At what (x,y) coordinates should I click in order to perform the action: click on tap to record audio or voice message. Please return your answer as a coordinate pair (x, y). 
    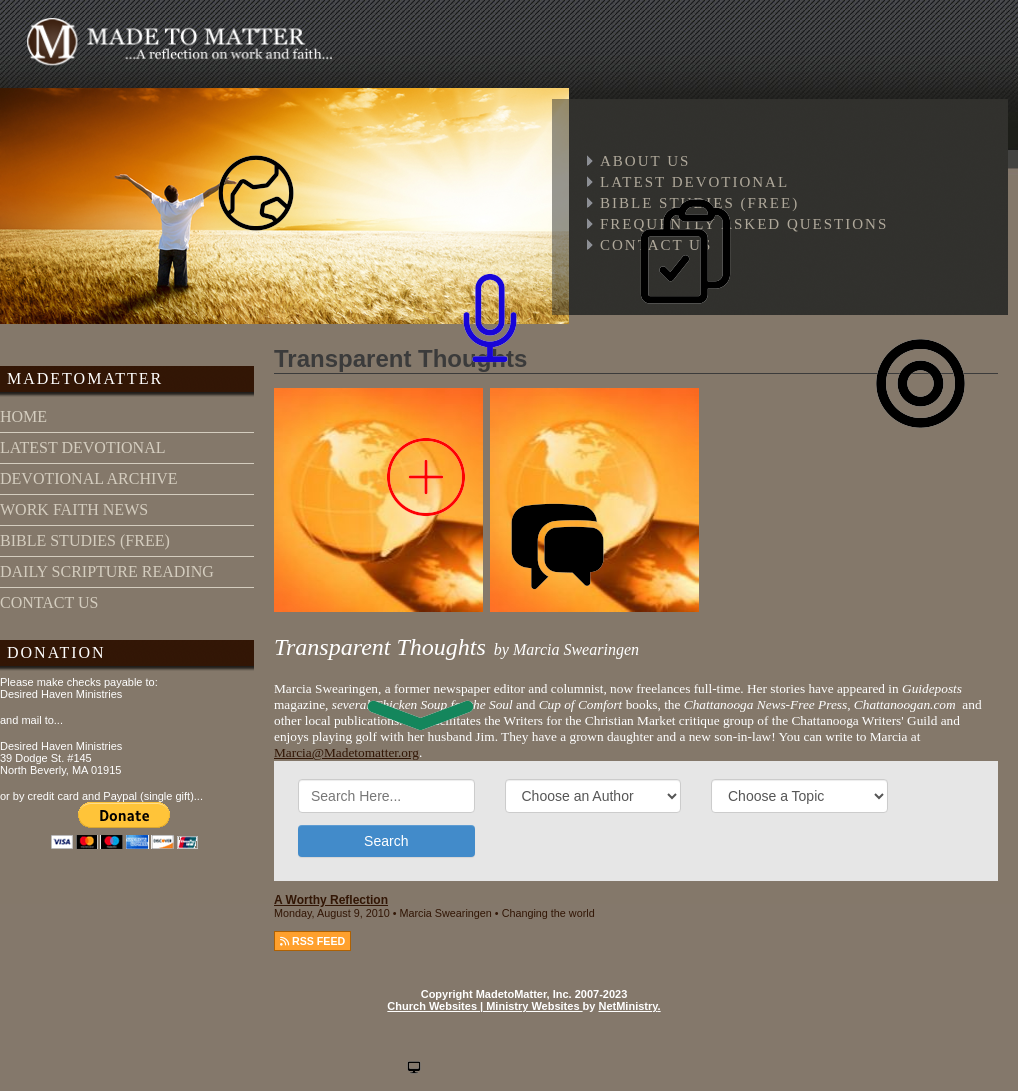
    Looking at the image, I should click on (490, 318).